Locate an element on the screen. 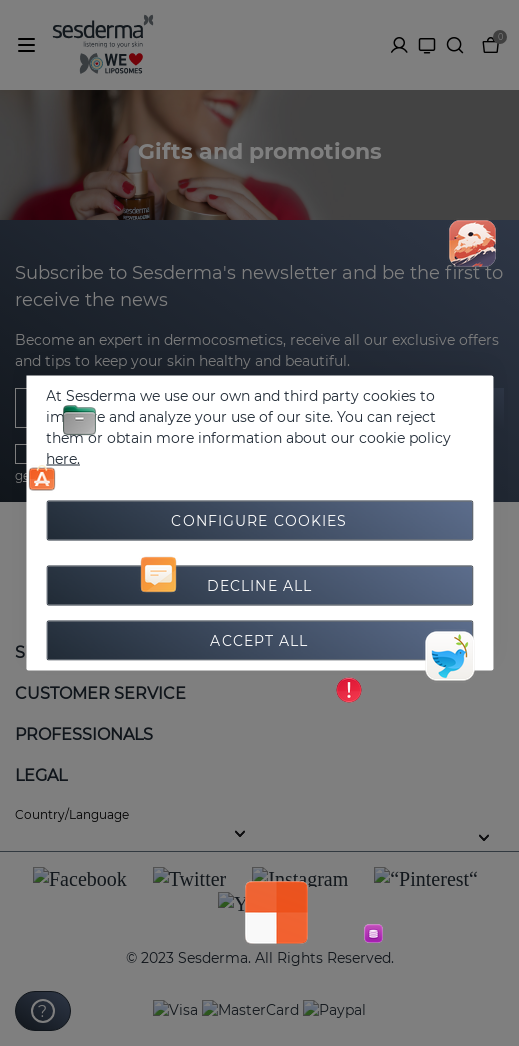 The image size is (519, 1046). switch to the bottom-left workspace is located at coordinates (276, 912).